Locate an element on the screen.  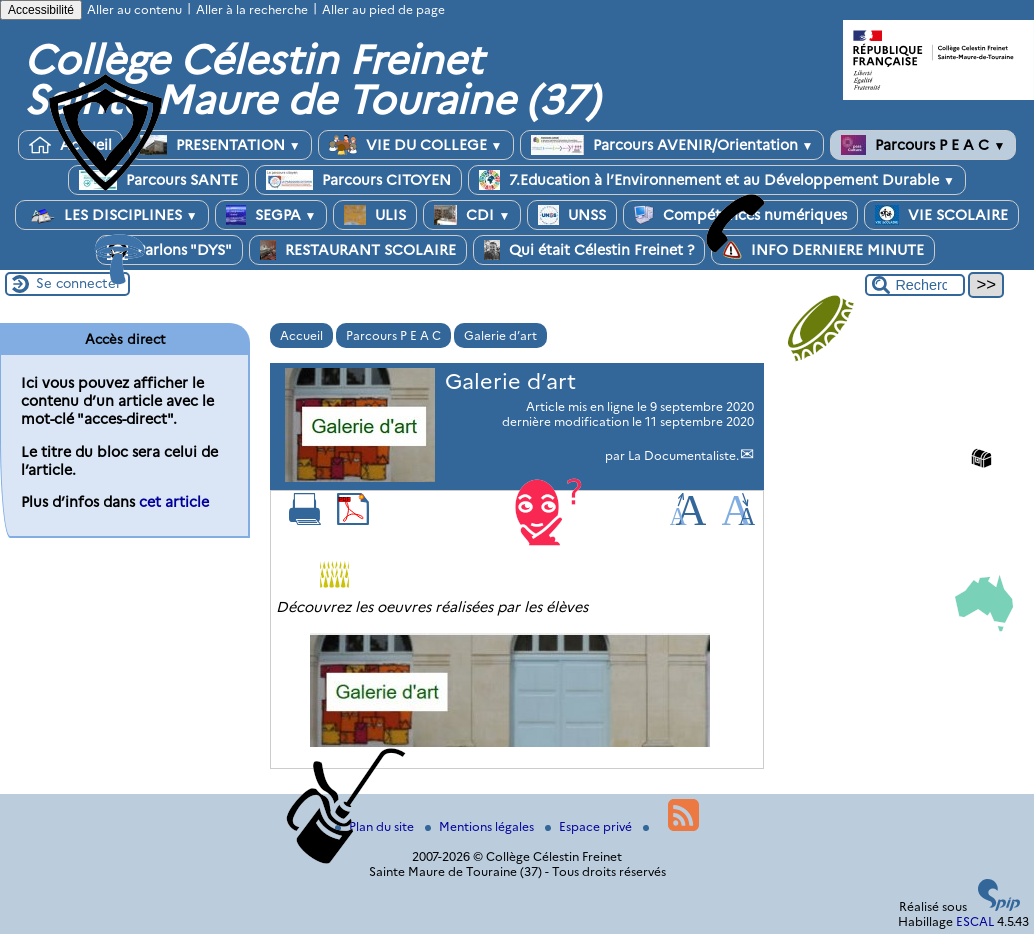
indicates a spike trap or hazard zone is located at coordinates (334, 573).